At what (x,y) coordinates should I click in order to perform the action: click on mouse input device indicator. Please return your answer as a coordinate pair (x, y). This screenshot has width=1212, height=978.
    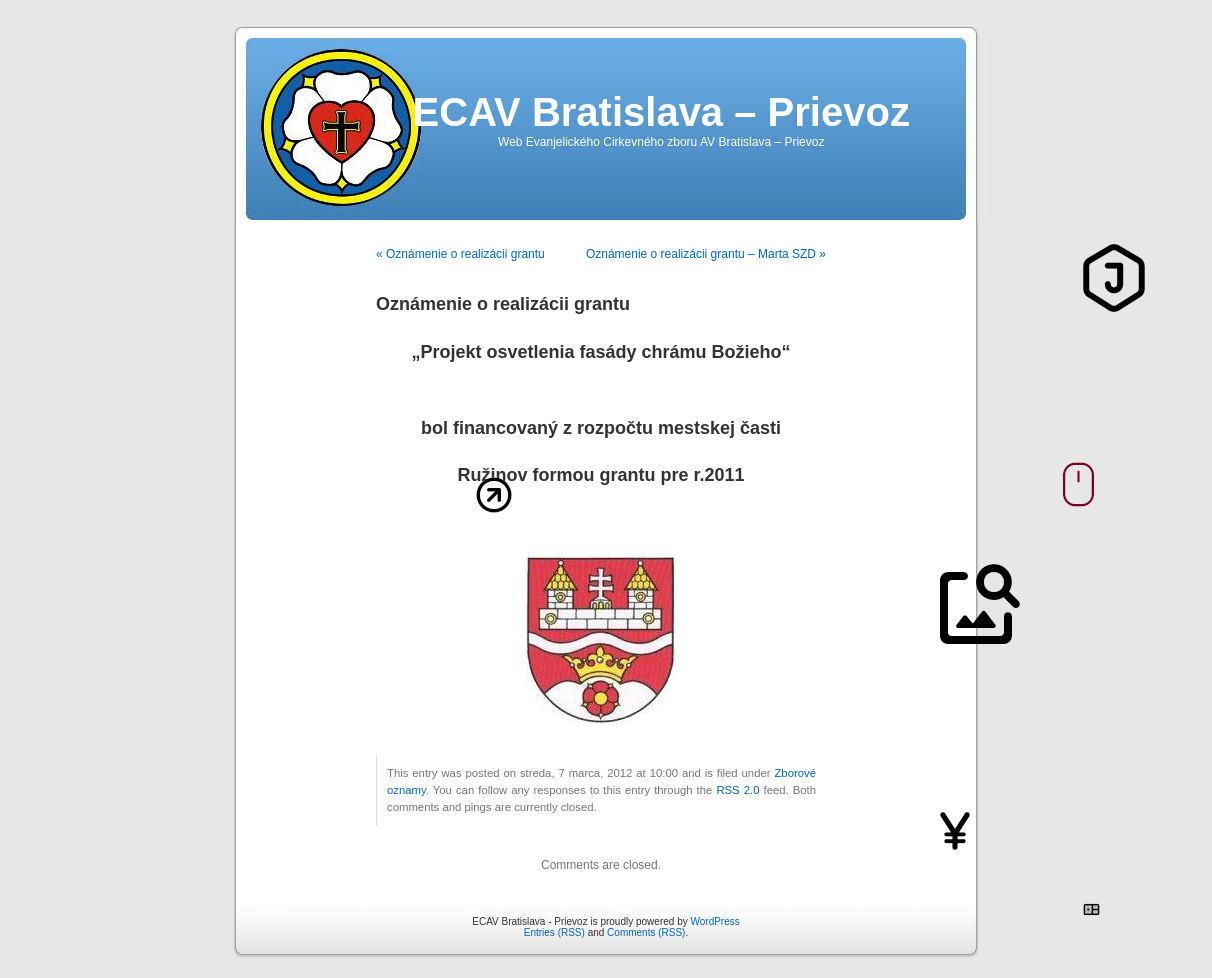
    Looking at the image, I should click on (1078, 484).